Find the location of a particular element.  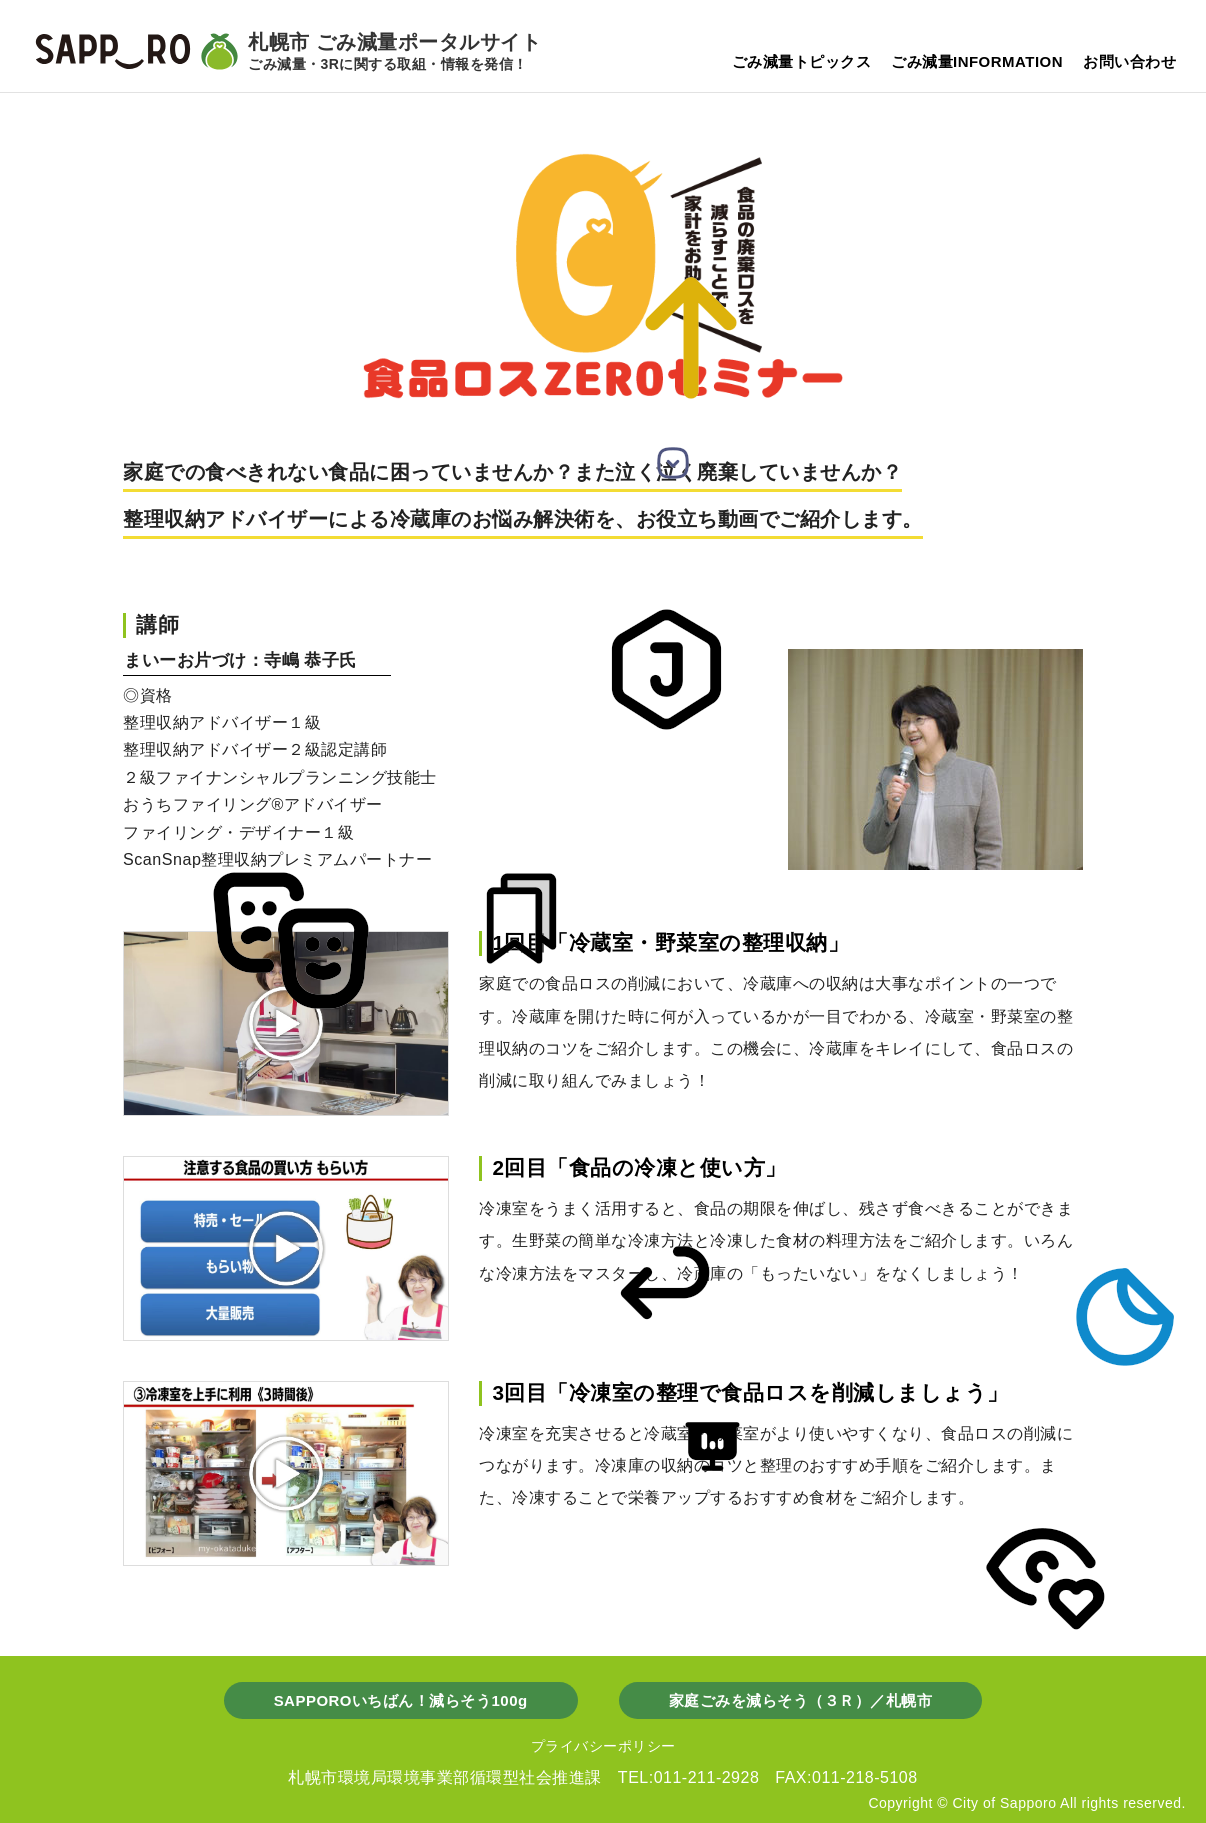

add a sticker to your message is located at coordinates (1125, 1317).